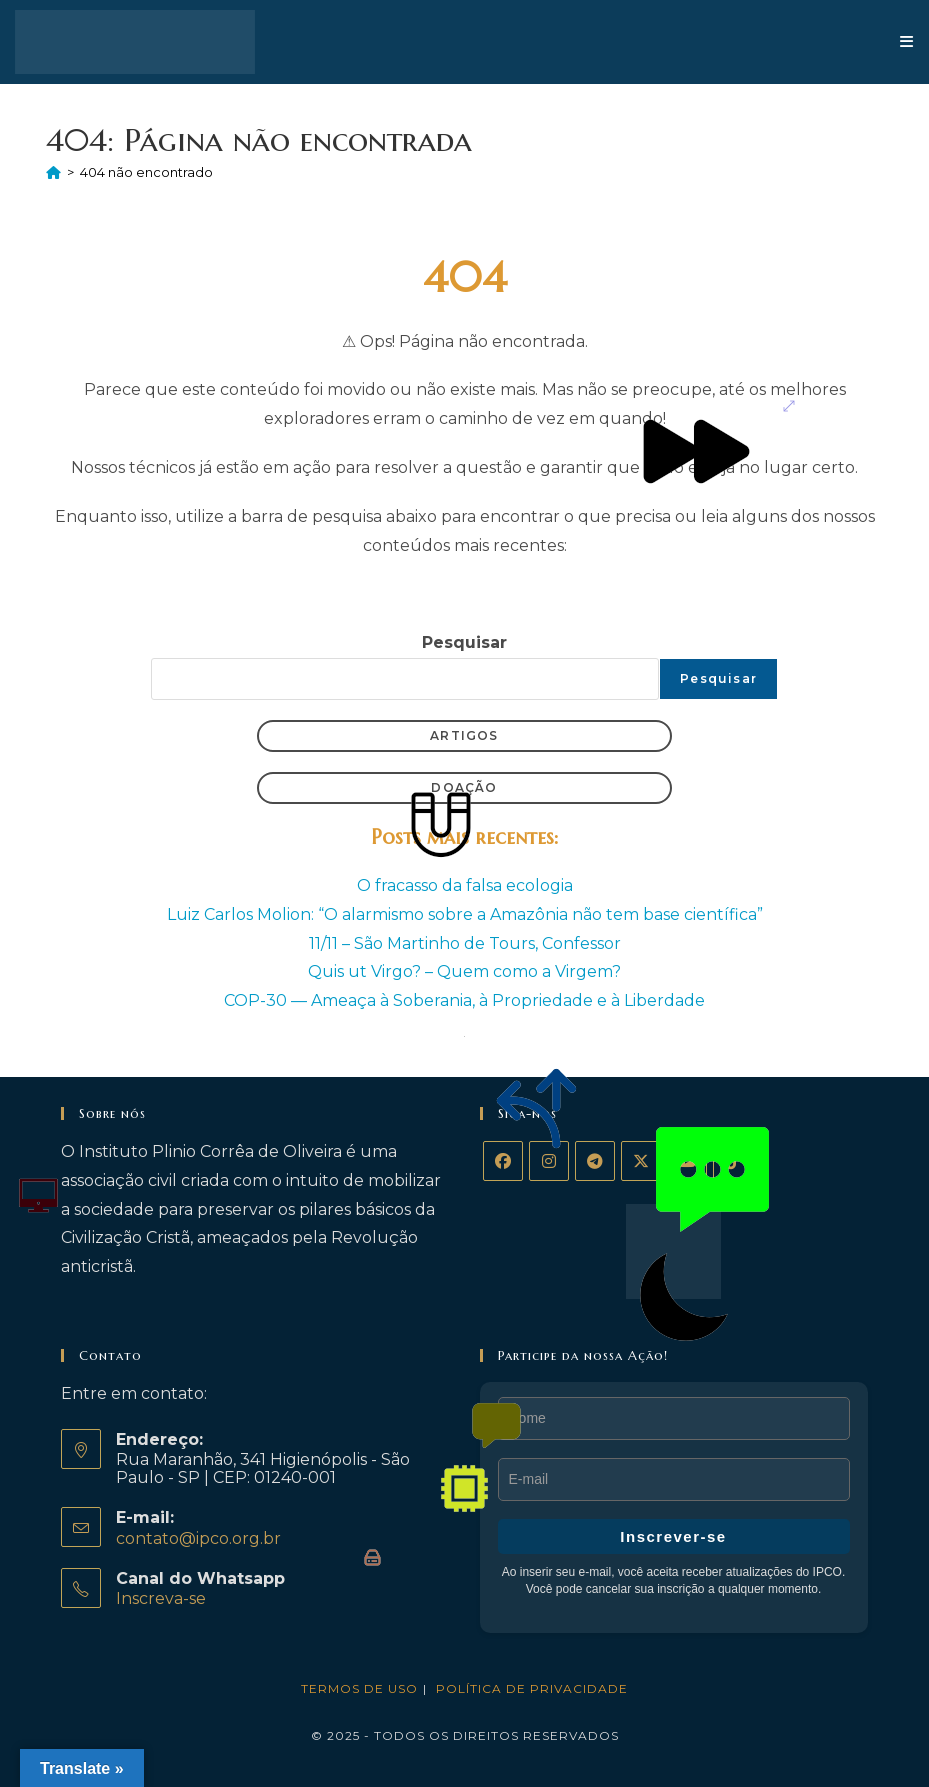  I want to click on skip to the next track, so click(696, 451).